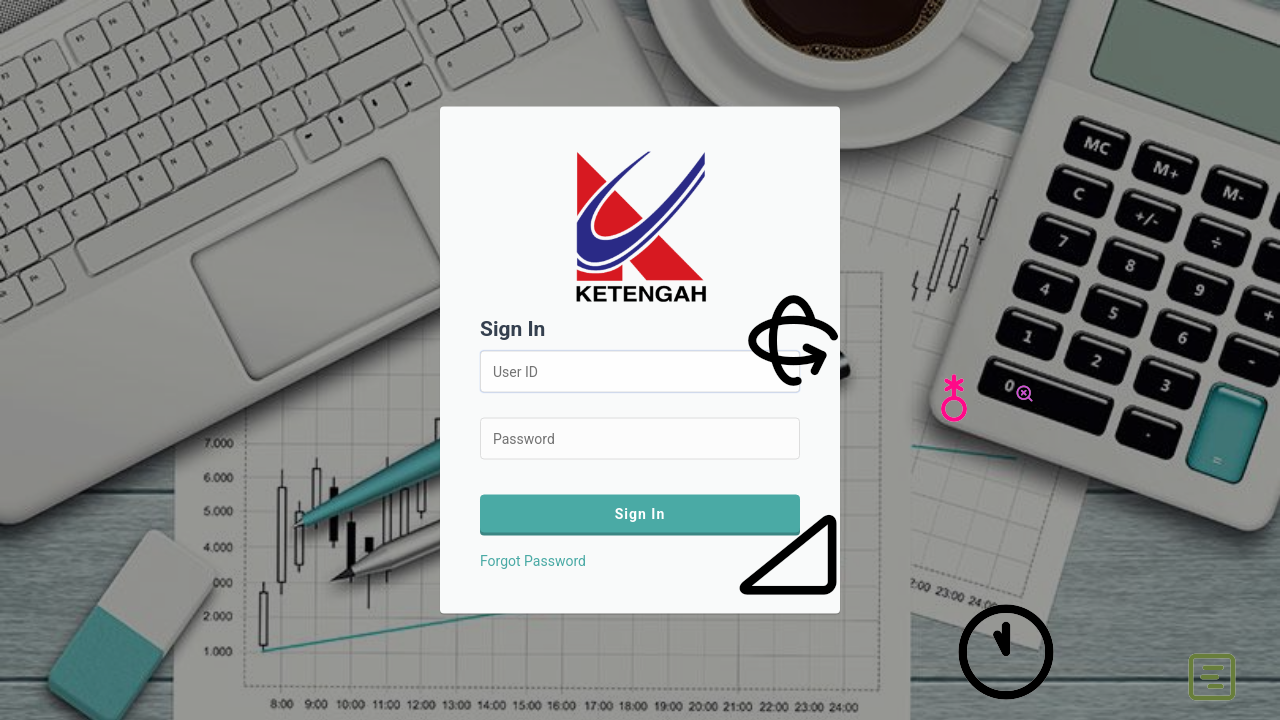 This screenshot has height=720, width=1280. What do you see at coordinates (1212, 677) in the screenshot?
I see `view gantt chart or project timeline` at bounding box center [1212, 677].